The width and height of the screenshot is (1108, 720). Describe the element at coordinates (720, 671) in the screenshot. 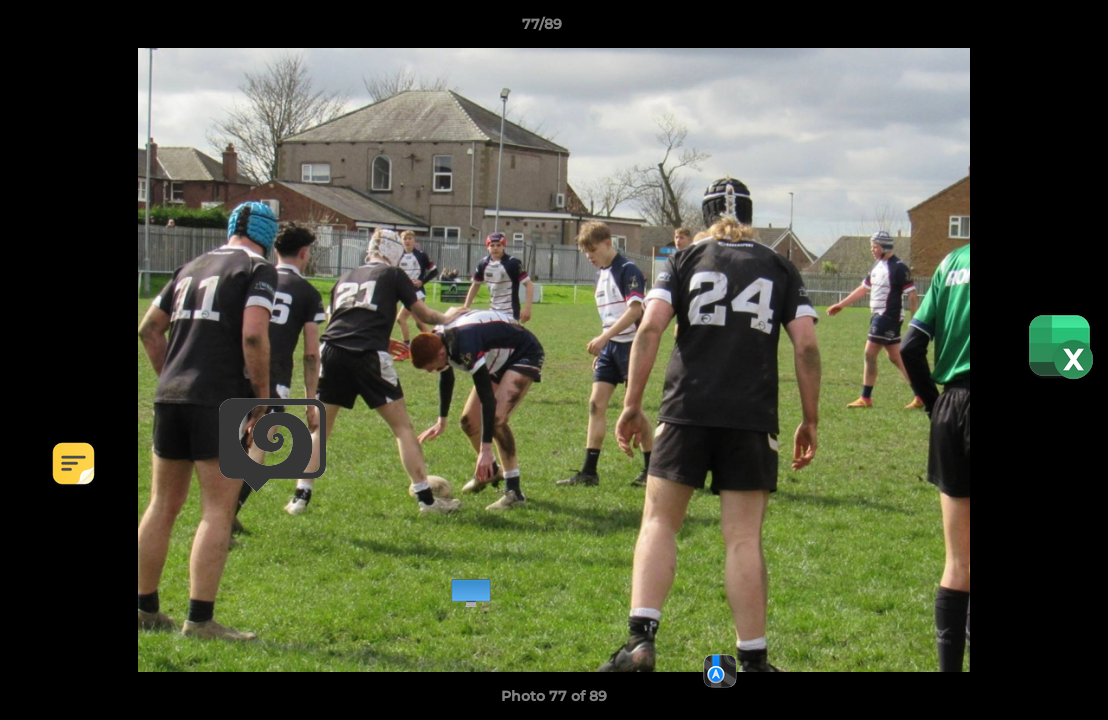

I see `open apple maps` at that location.